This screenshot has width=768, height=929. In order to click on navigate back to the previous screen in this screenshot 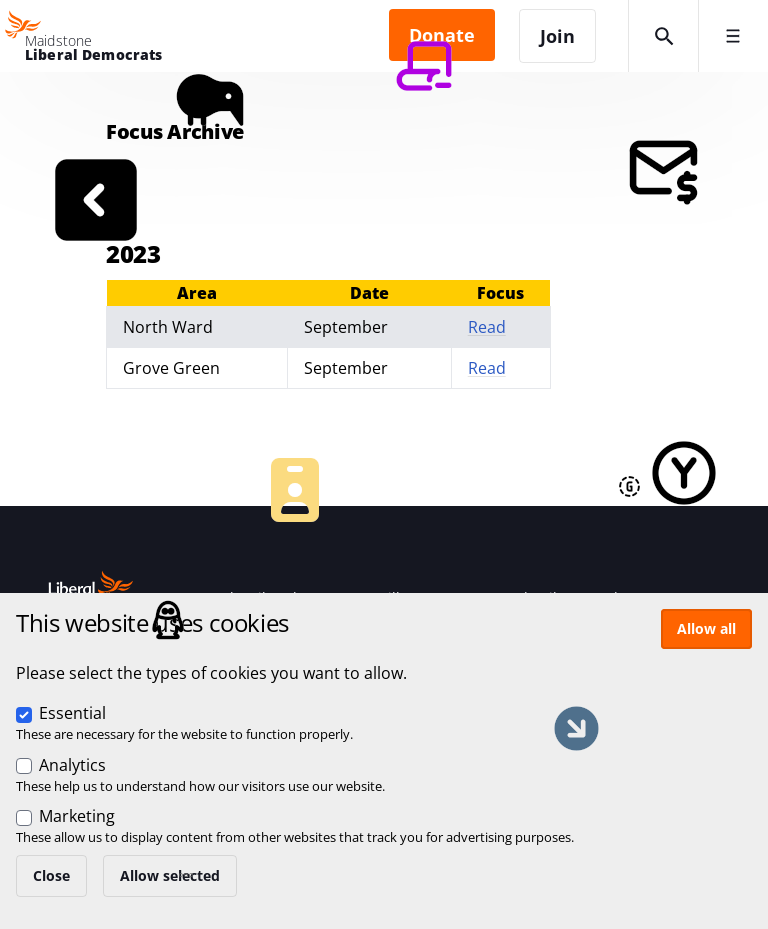, I will do `click(96, 200)`.